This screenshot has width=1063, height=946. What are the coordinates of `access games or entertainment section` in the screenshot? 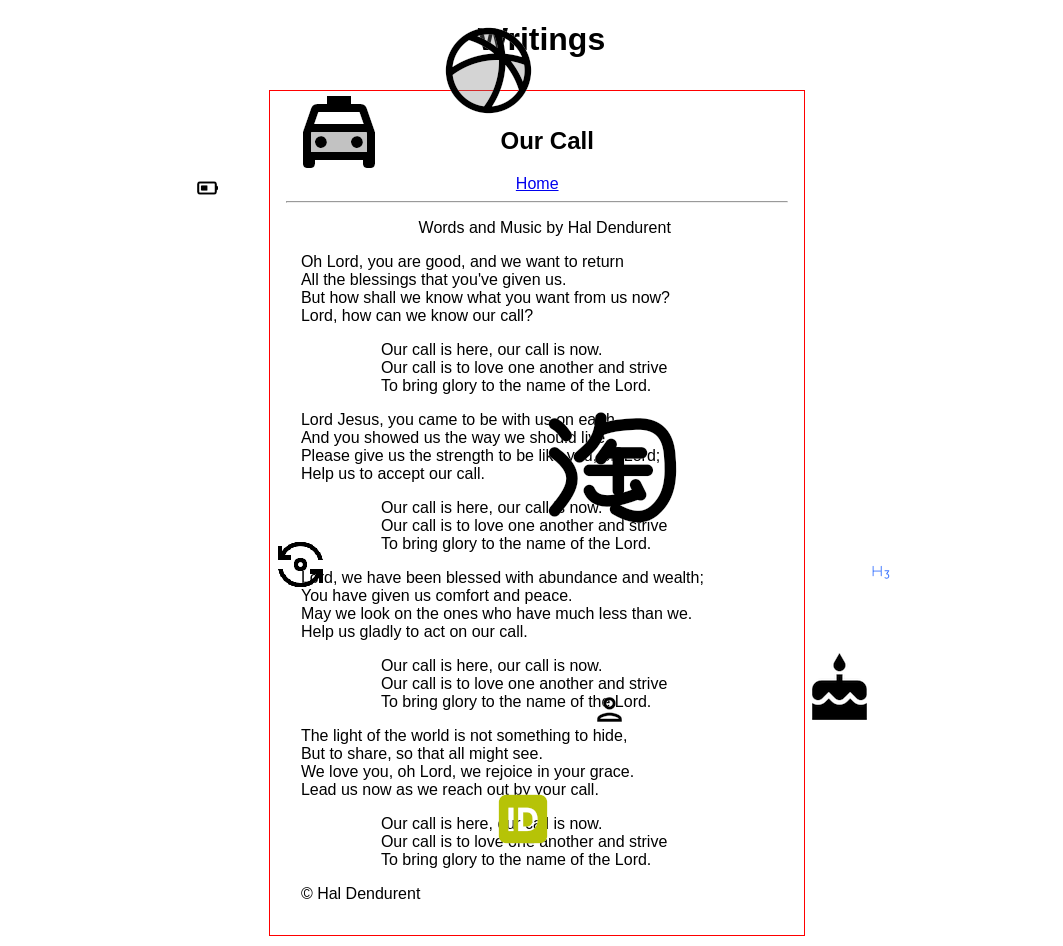 It's located at (488, 70).